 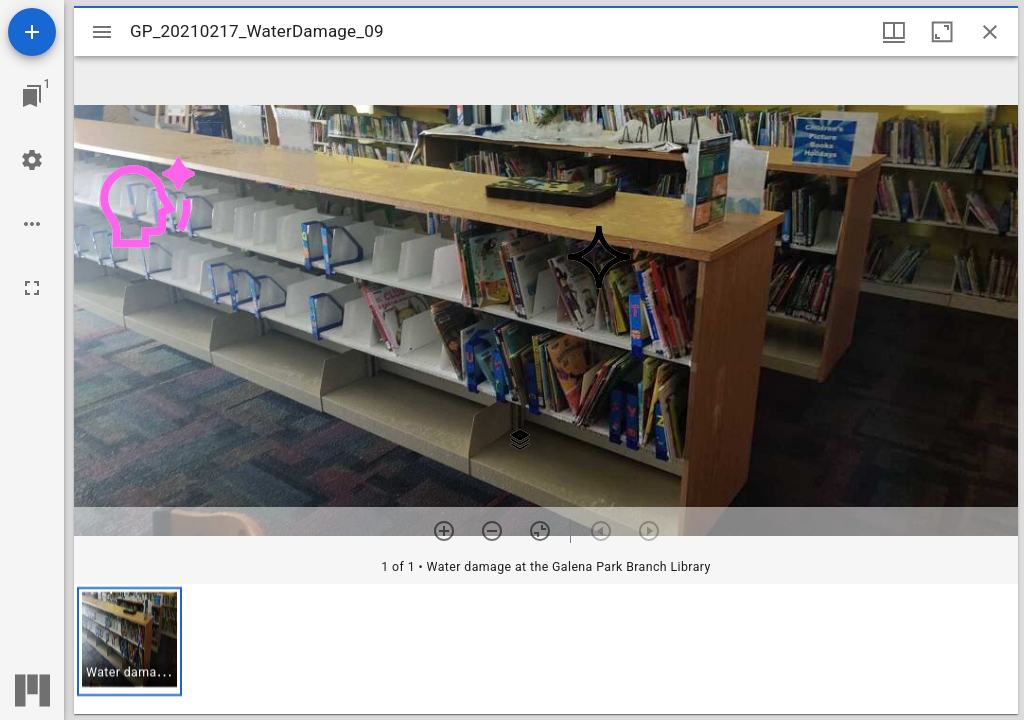 What do you see at coordinates (520, 440) in the screenshot?
I see `view stacked layers or content` at bounding box center [520, 440].